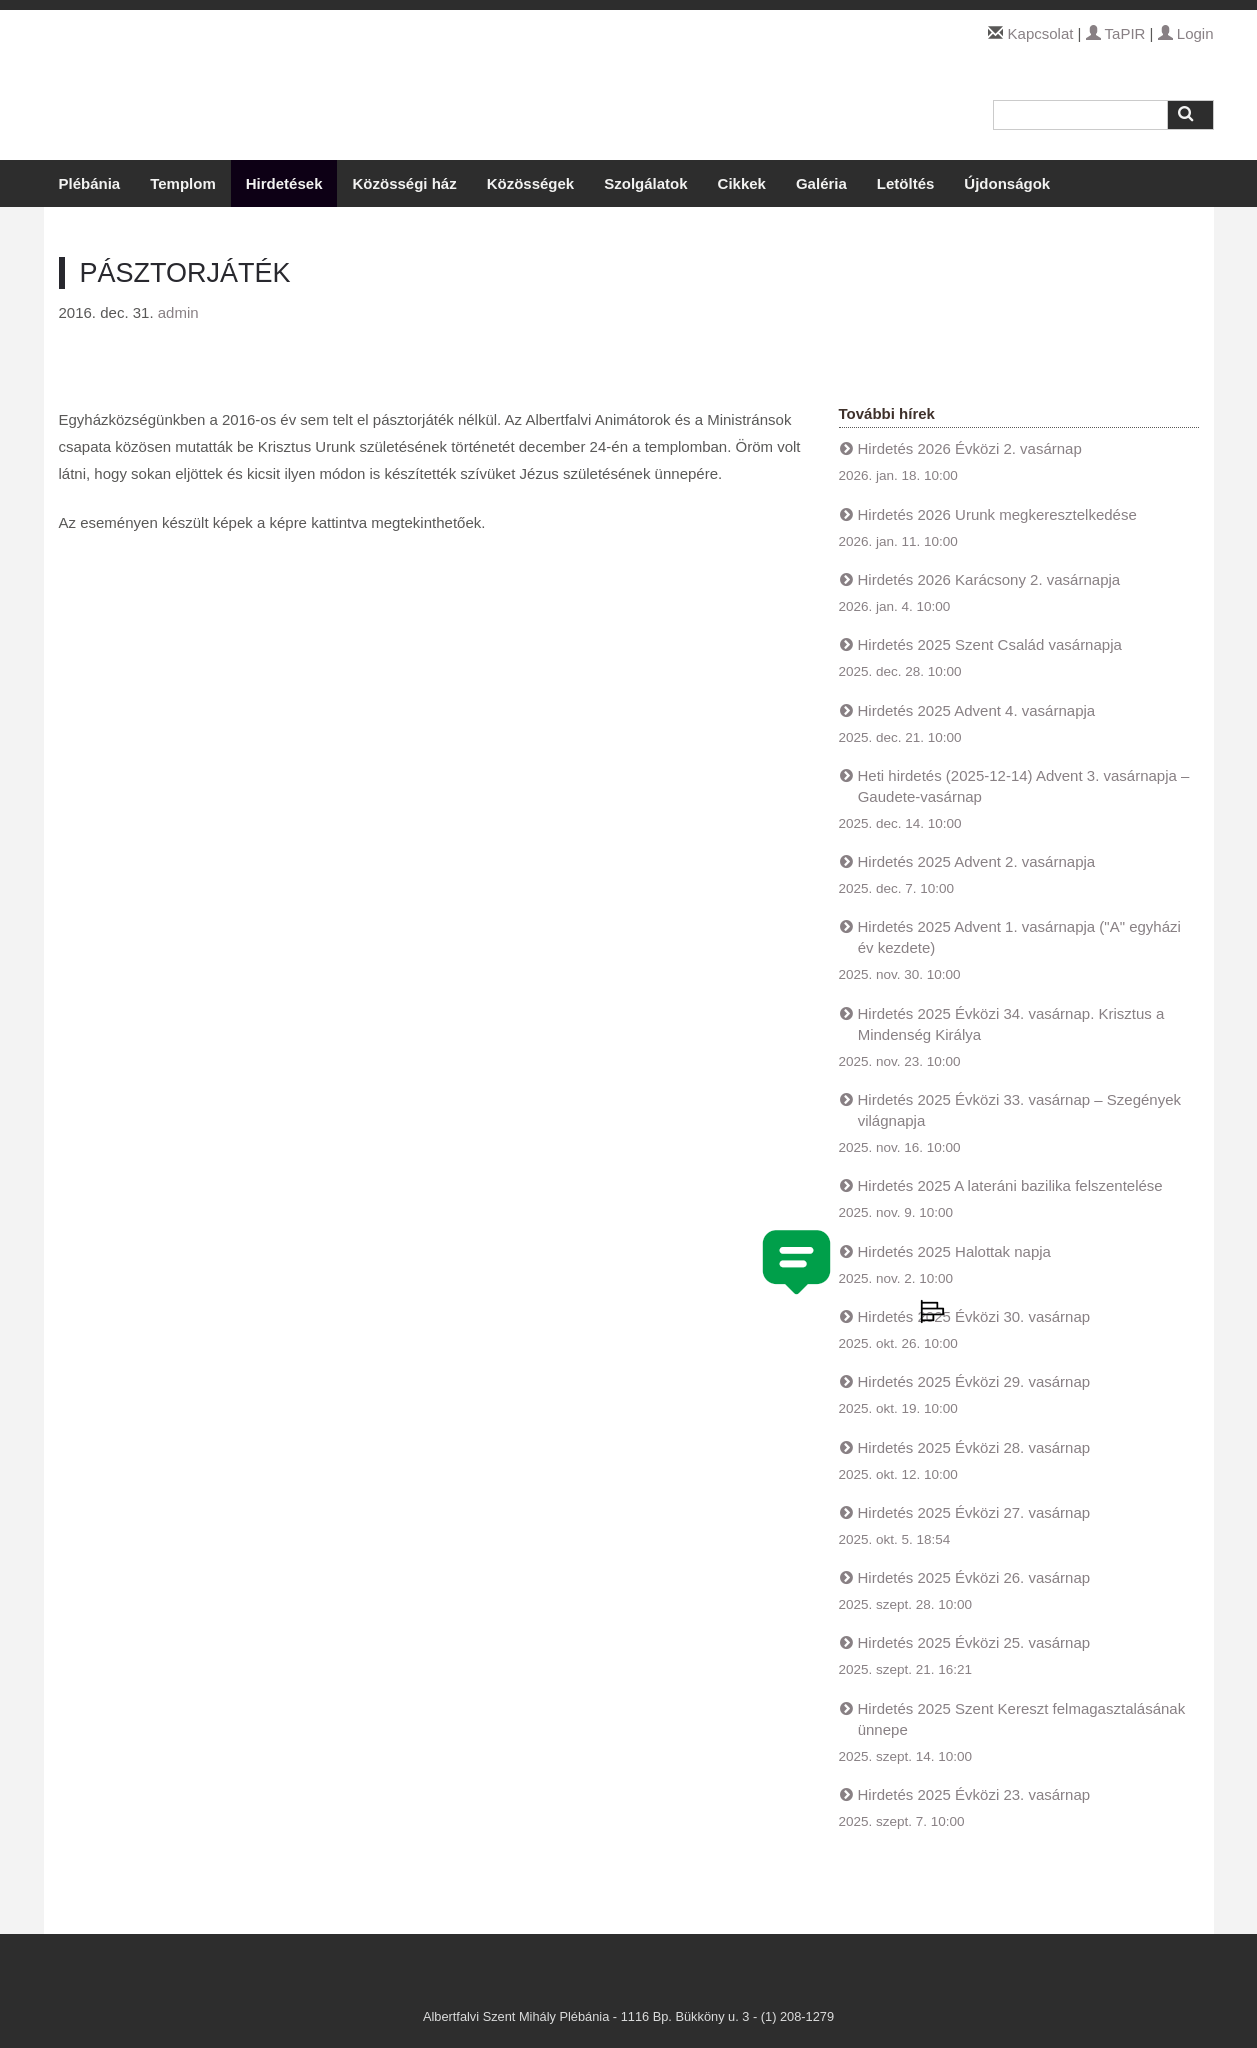 The image size is (1257, 2048). Describe the element at coordinates (796, 1260) in the screenshot. I see `open messaging or chat` at that location.